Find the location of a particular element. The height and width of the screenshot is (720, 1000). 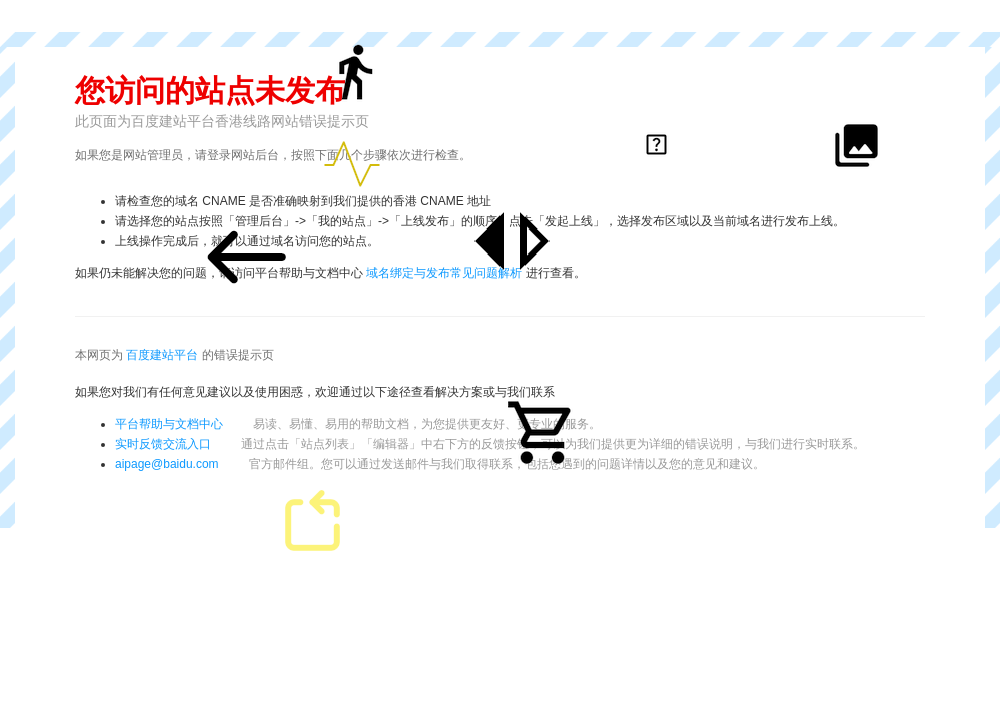

view photo collections or albums is located at coordinates (856, 145).